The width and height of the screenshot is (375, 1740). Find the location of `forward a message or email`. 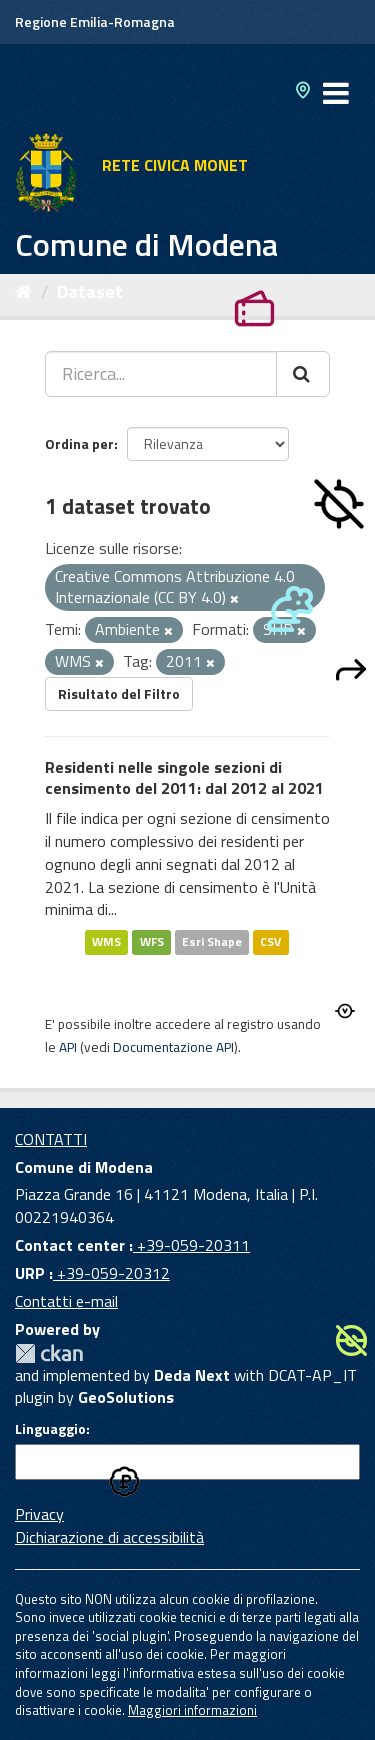

forward a message or email is located at coordinates (351, 669).